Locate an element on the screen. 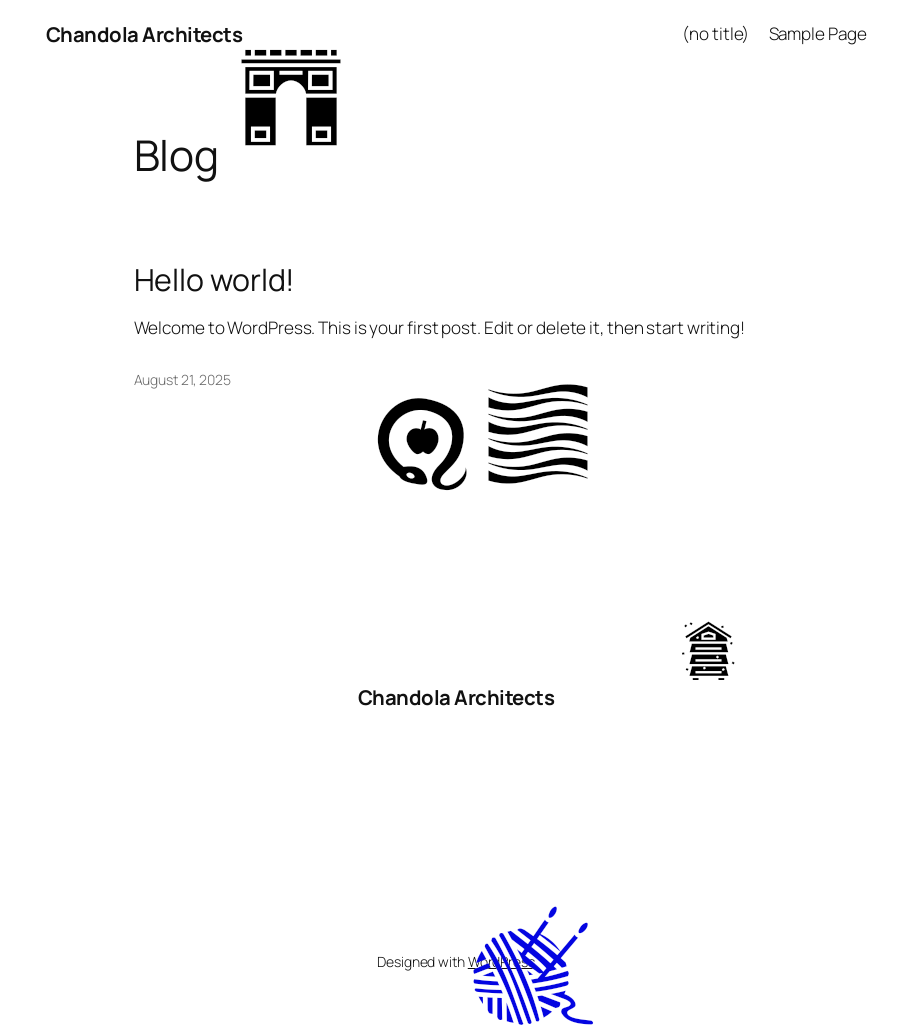 The width and height of the screenshot is (912, 1036). indicates water or fluid dynamics in a game is located at coordinates (538, 434).